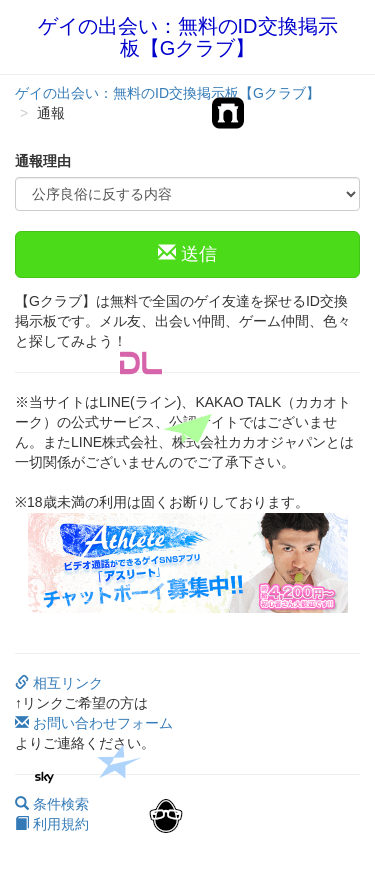 The height and width of the screenshot is (875, 375). Describe the element at coordinates (187, 428) in the screenshot. I see `minutemailer logo` at that location.